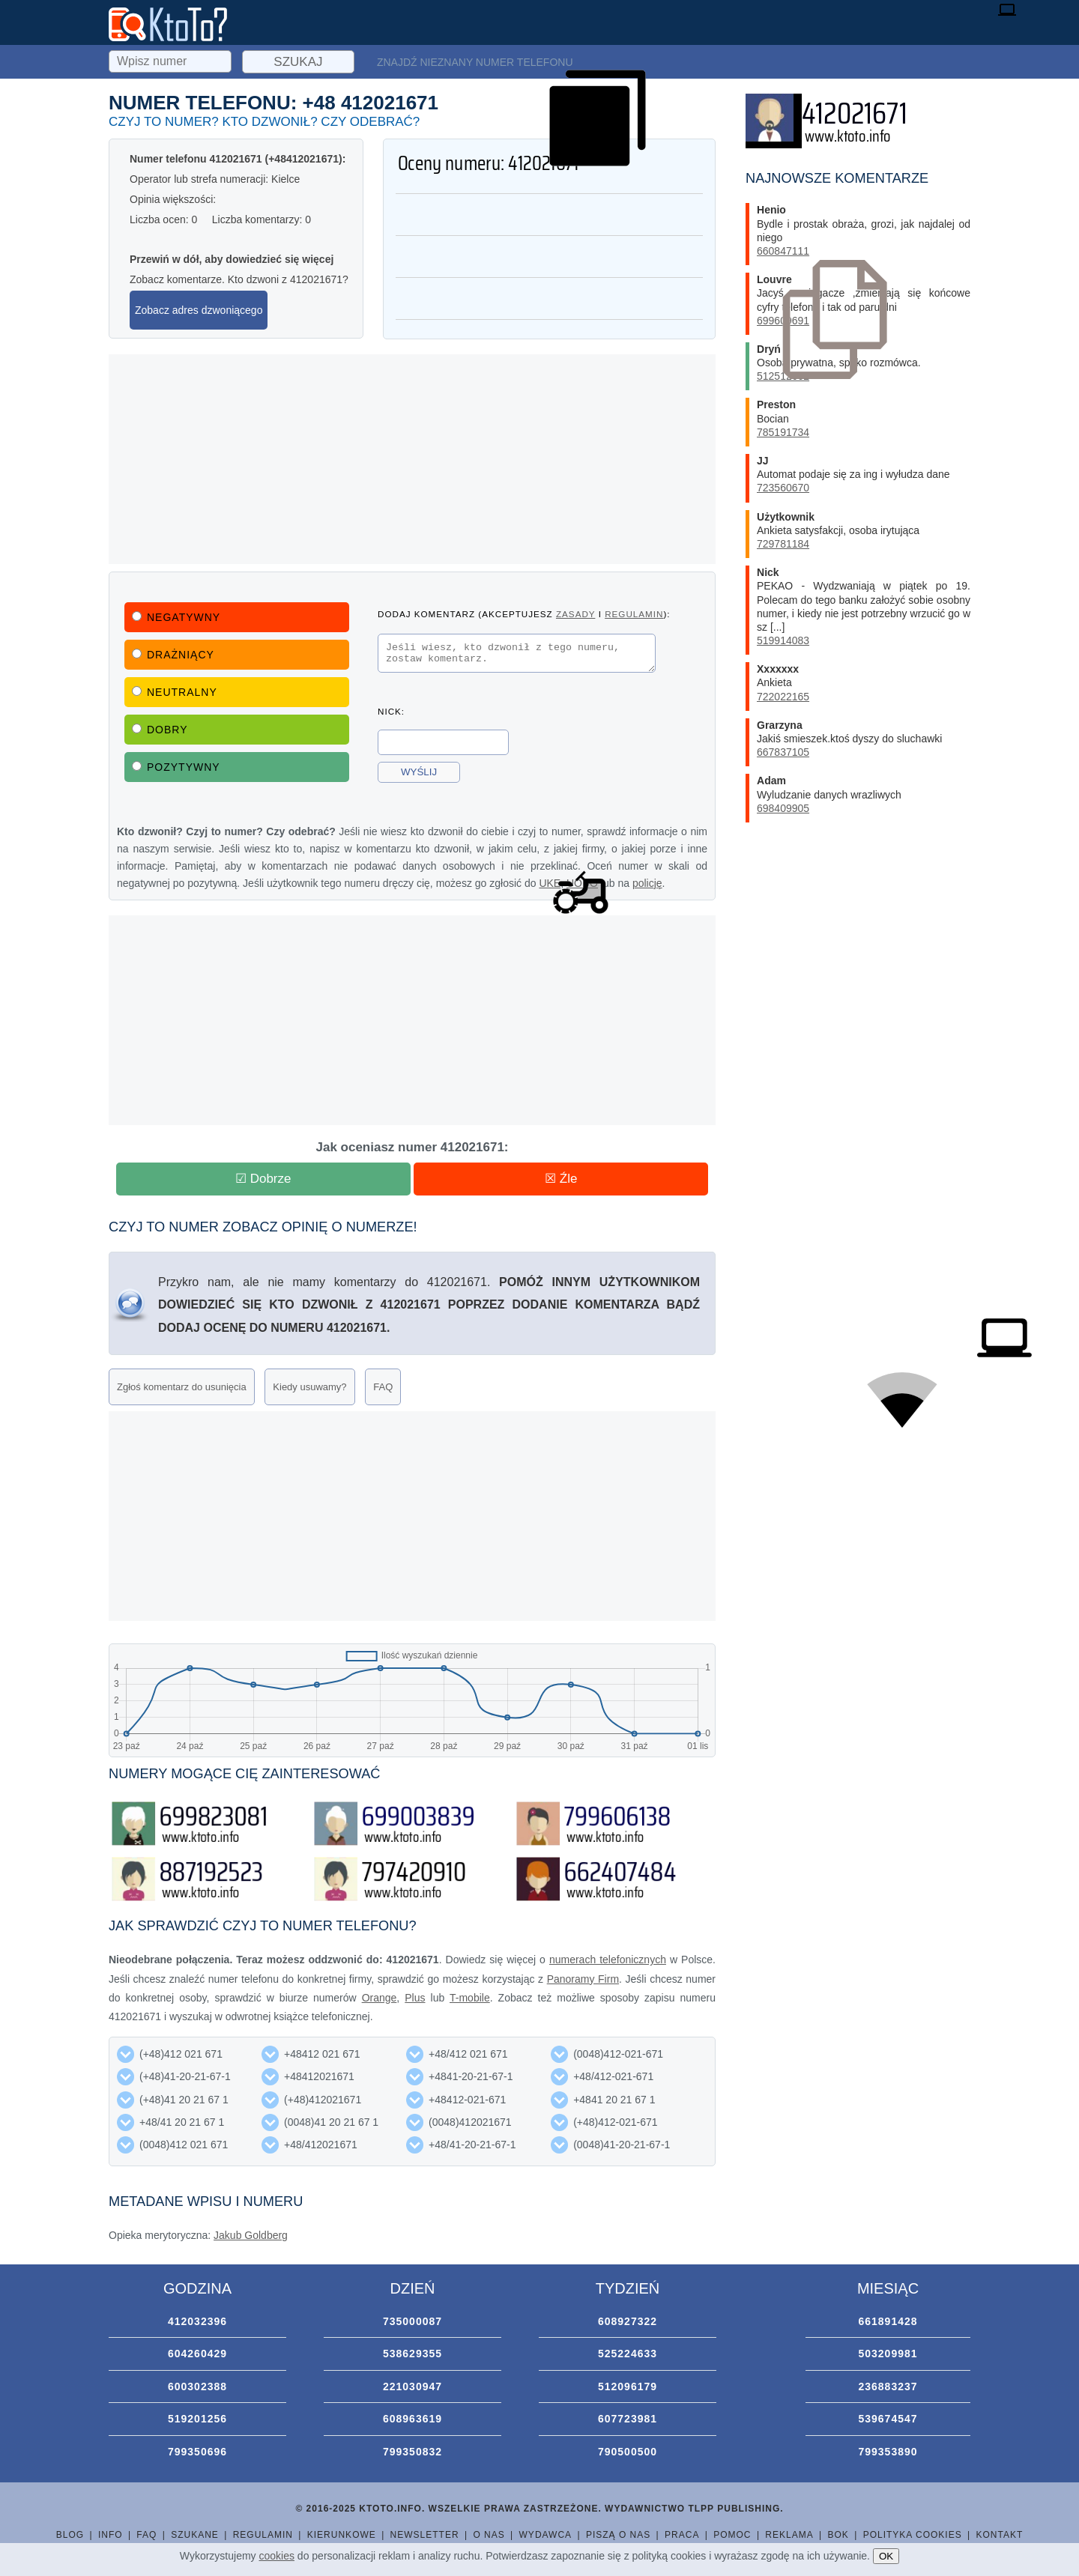 This screenshot has height=2576, width=1079. I want to click on access agricultural or farming features, so click(581, 894).